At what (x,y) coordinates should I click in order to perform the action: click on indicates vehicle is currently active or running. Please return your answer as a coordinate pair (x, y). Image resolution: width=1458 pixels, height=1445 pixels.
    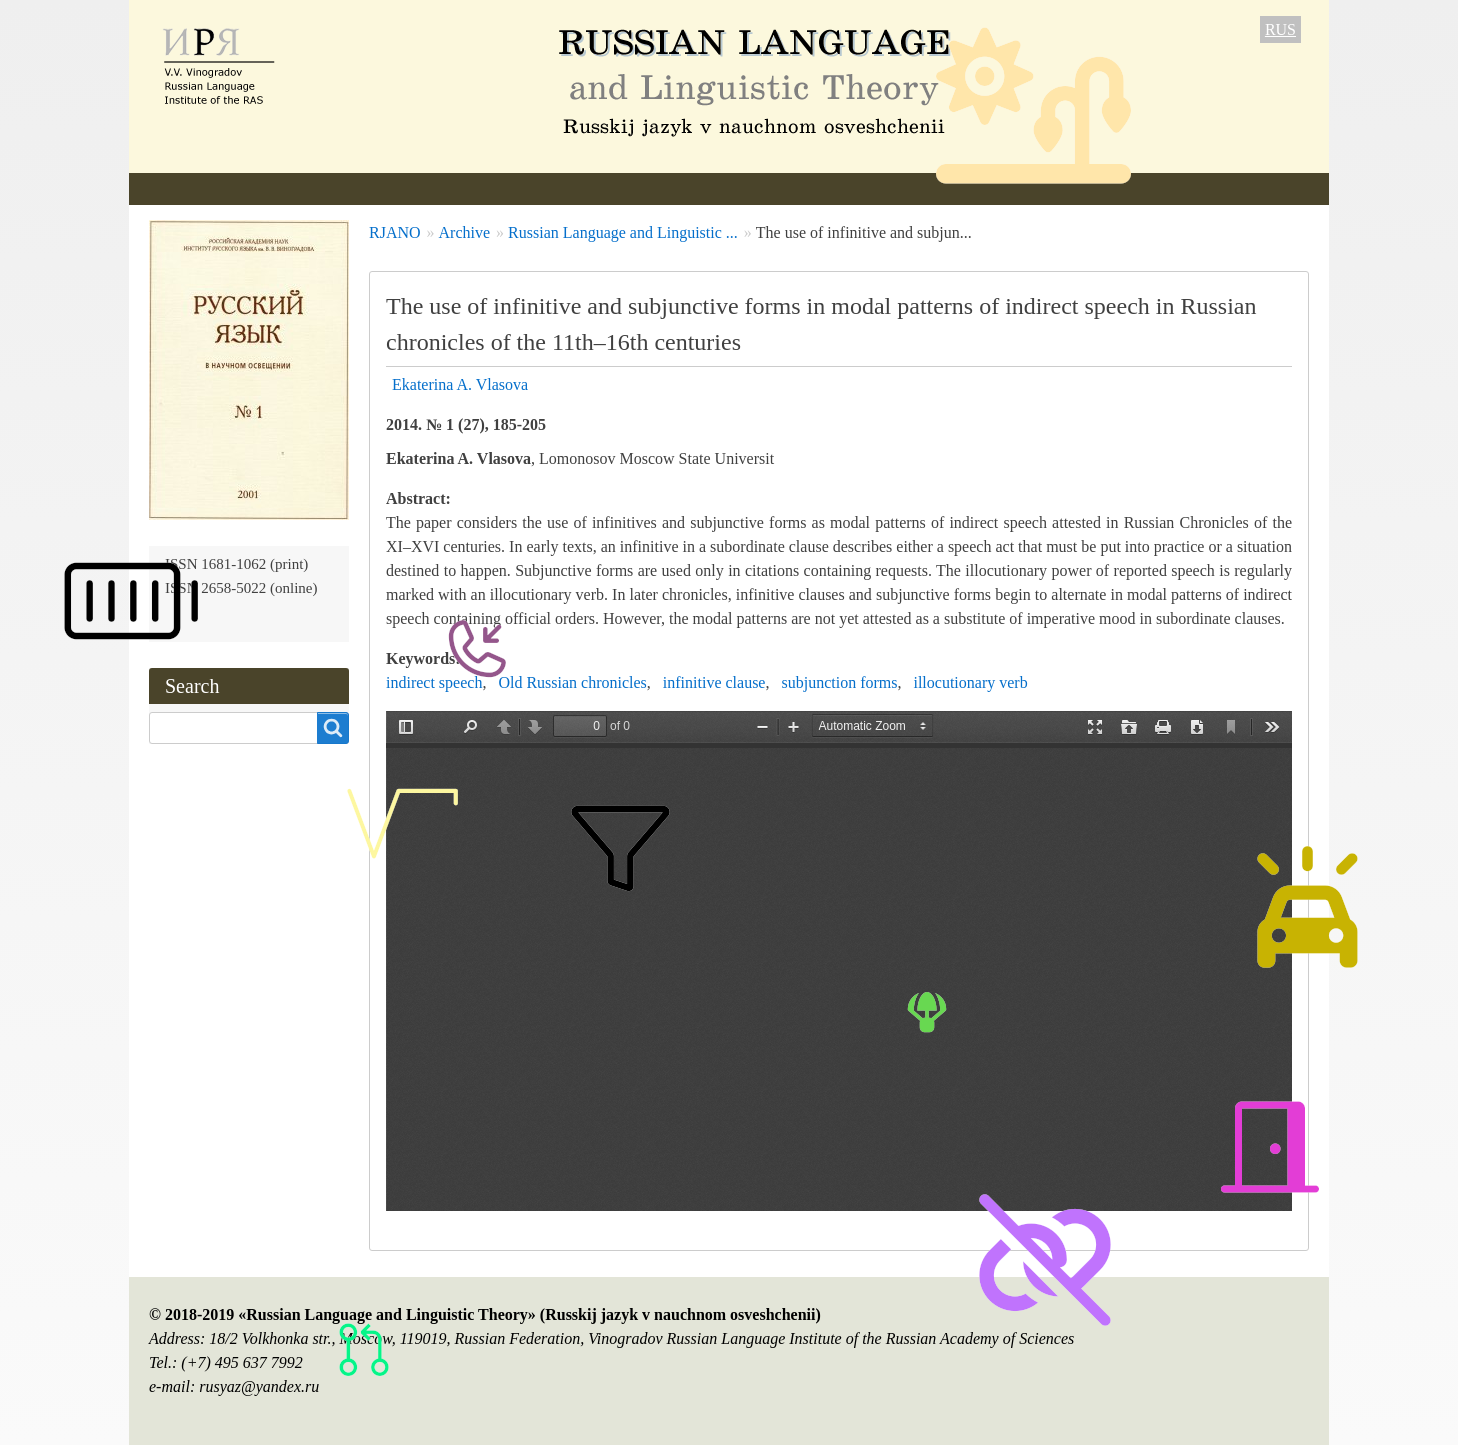
    Looking at the image, I should click on (1307, 910).